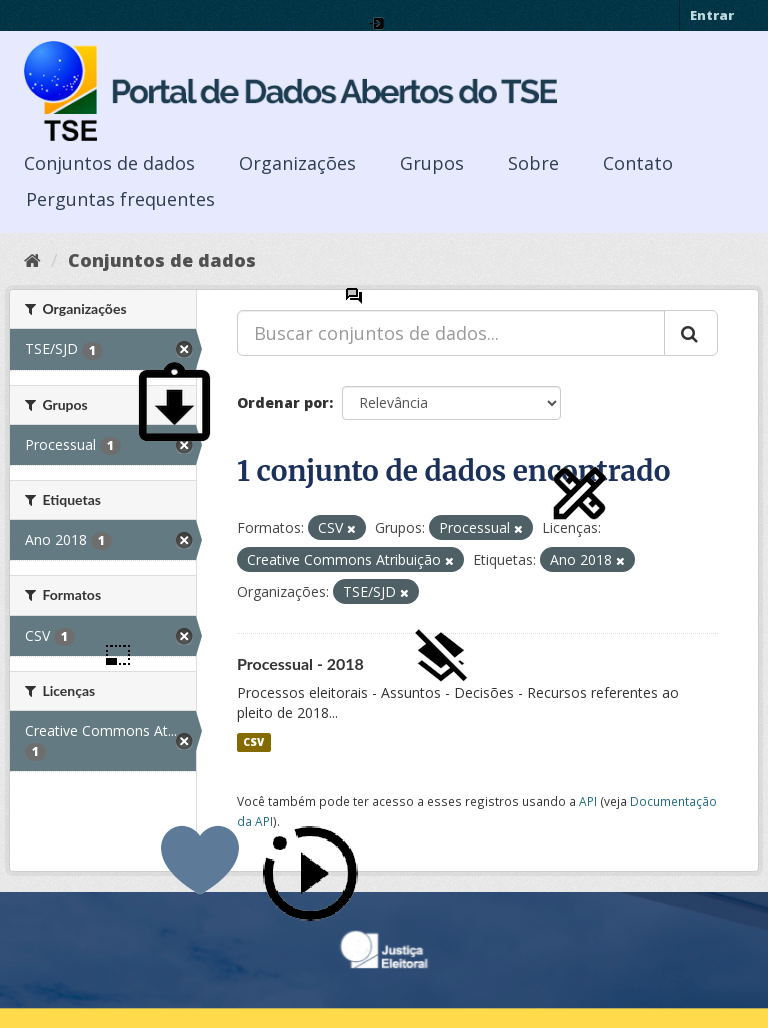 This screenshot has width=768, height=1028. What do you see at coordinates (376, 23) in the screenshot?
I see `log in or sign in to your account` at bounding box center [376, 23].